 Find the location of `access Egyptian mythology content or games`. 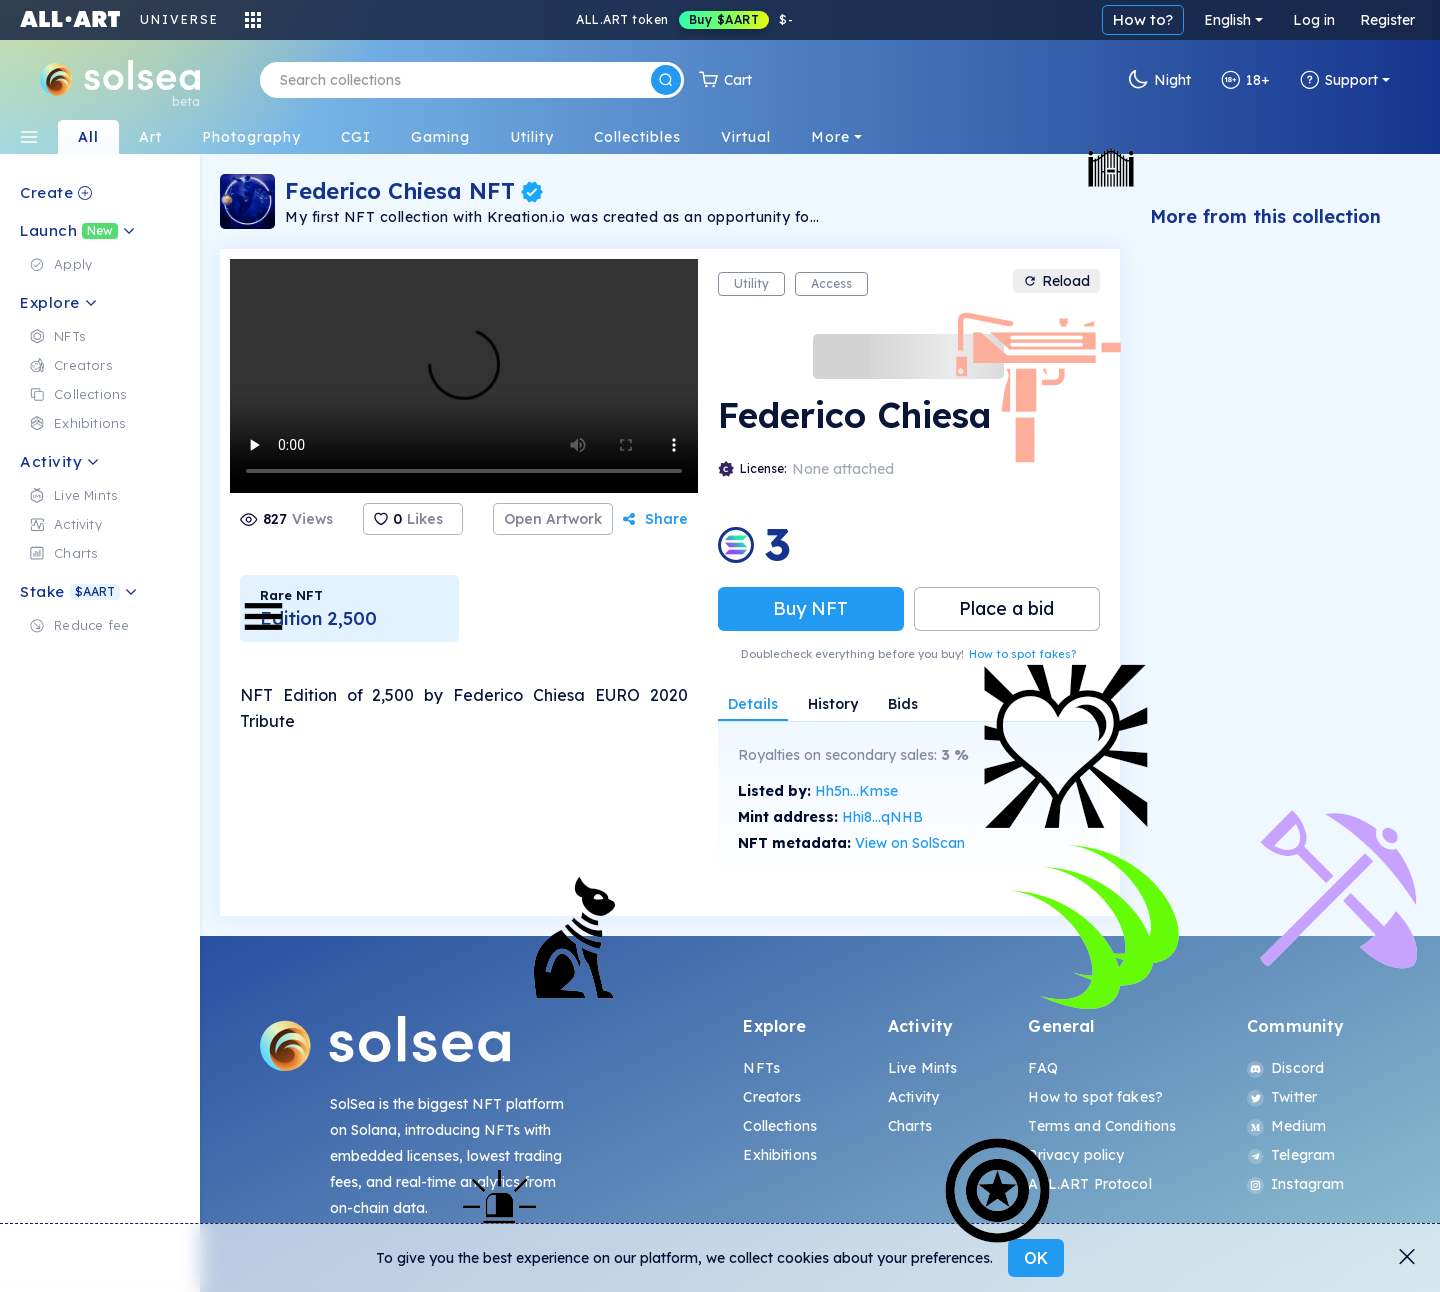

access Egyptian mythology content or games is located at coordinates (574, 937).